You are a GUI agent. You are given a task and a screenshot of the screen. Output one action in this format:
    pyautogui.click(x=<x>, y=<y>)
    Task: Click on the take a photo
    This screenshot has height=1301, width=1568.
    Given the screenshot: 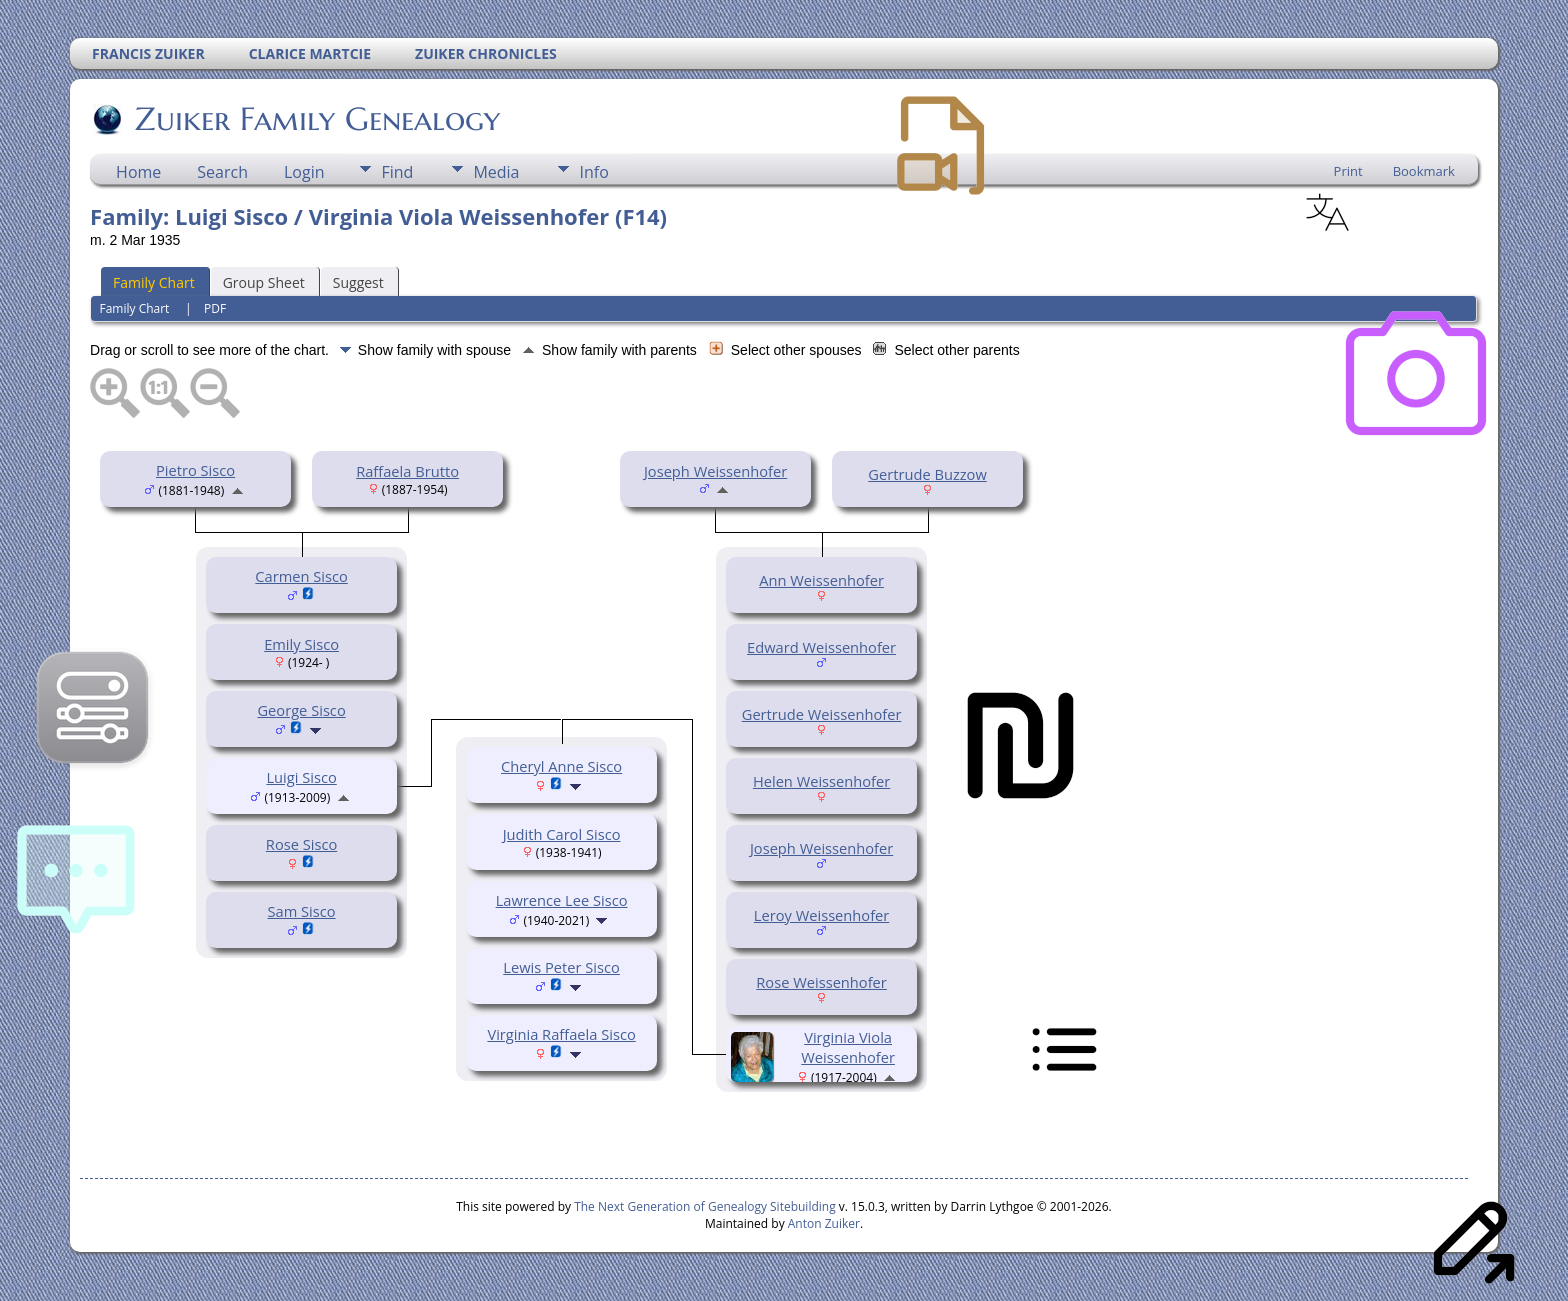 What is the action you would take?
    pyautogui.click(x=1416, y=376)
    